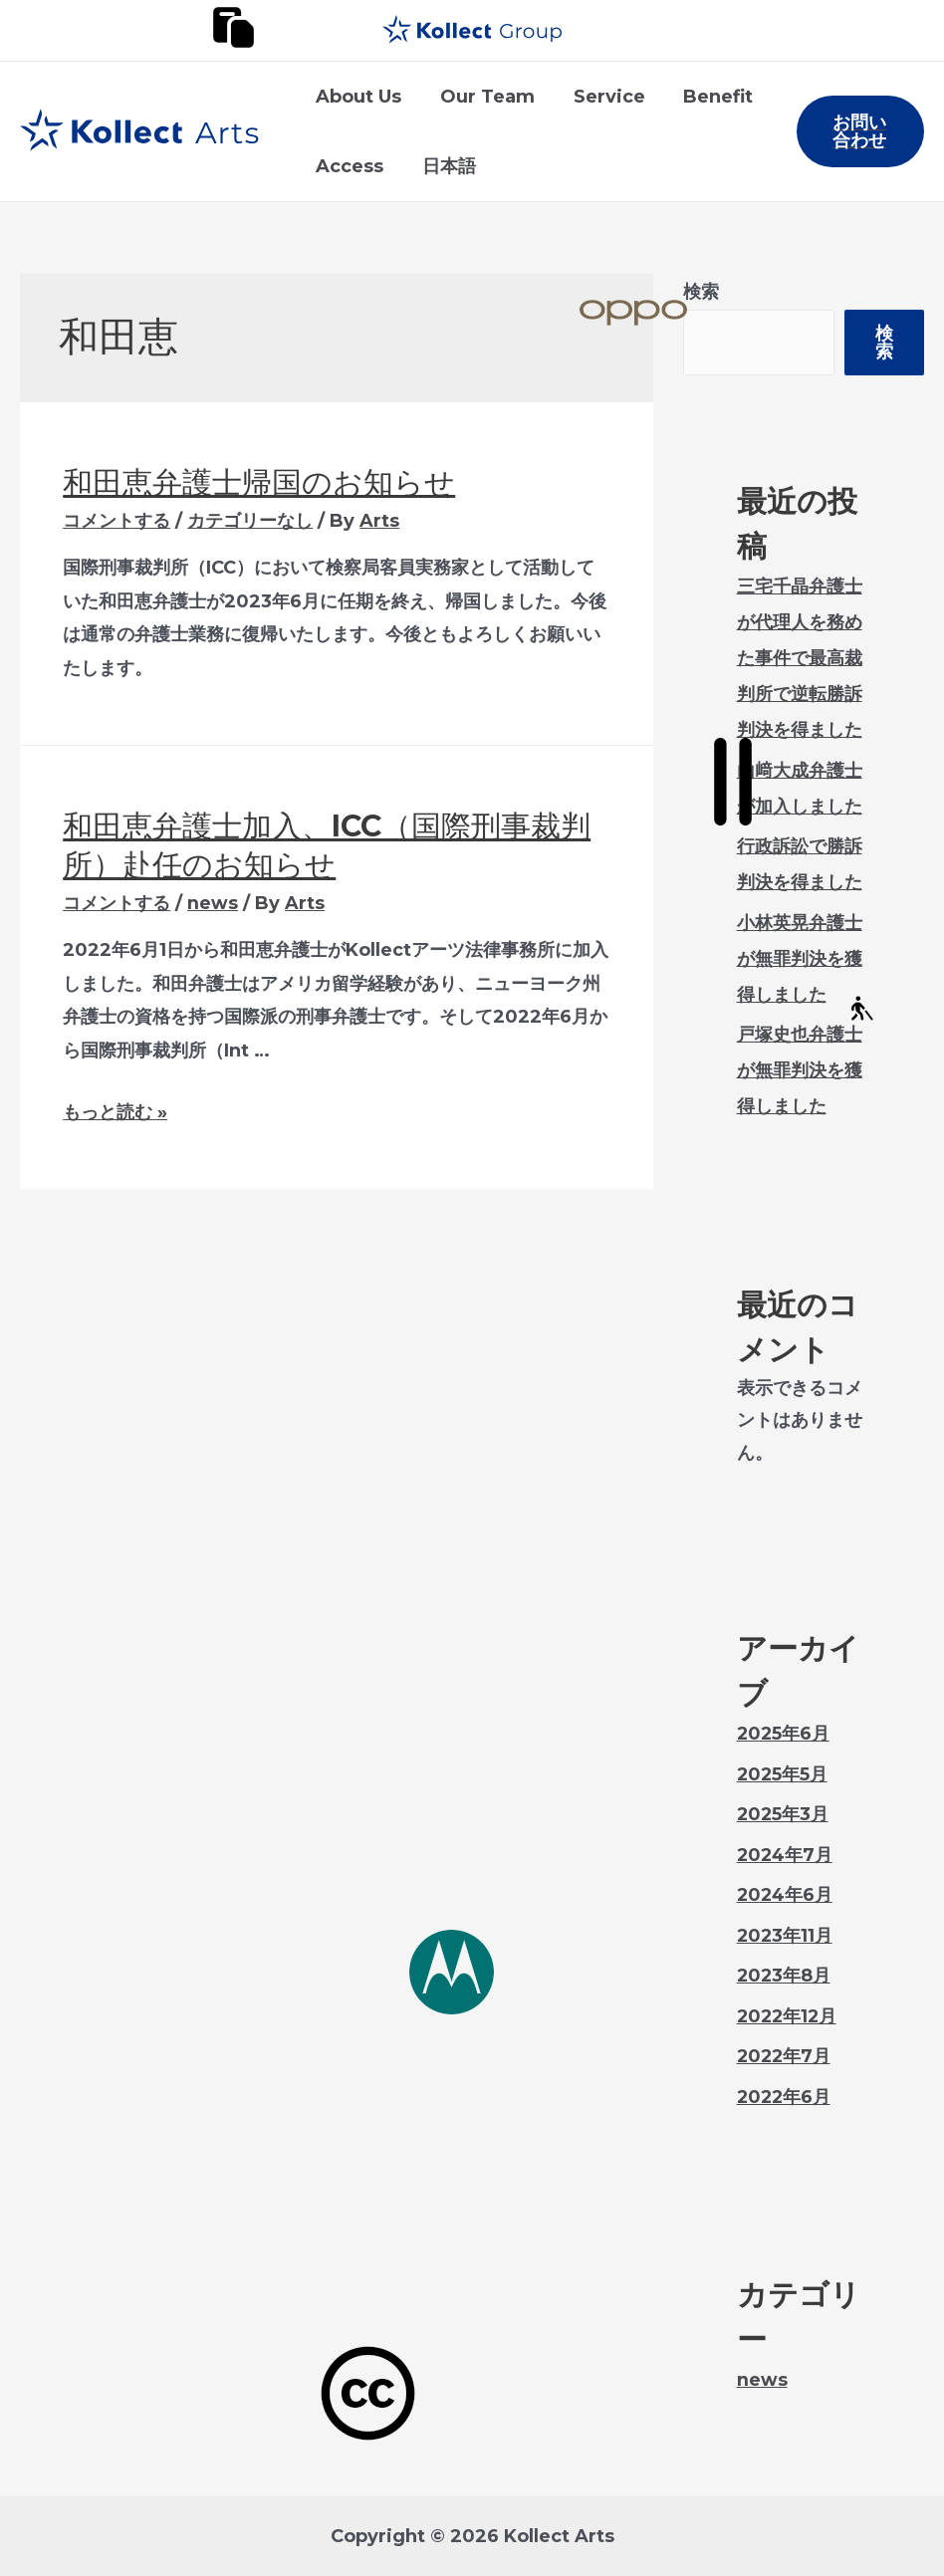 The height and width of the screenshot is (2576, 944). I want to click on drag to resize or reorder an element, so click(733, 782).